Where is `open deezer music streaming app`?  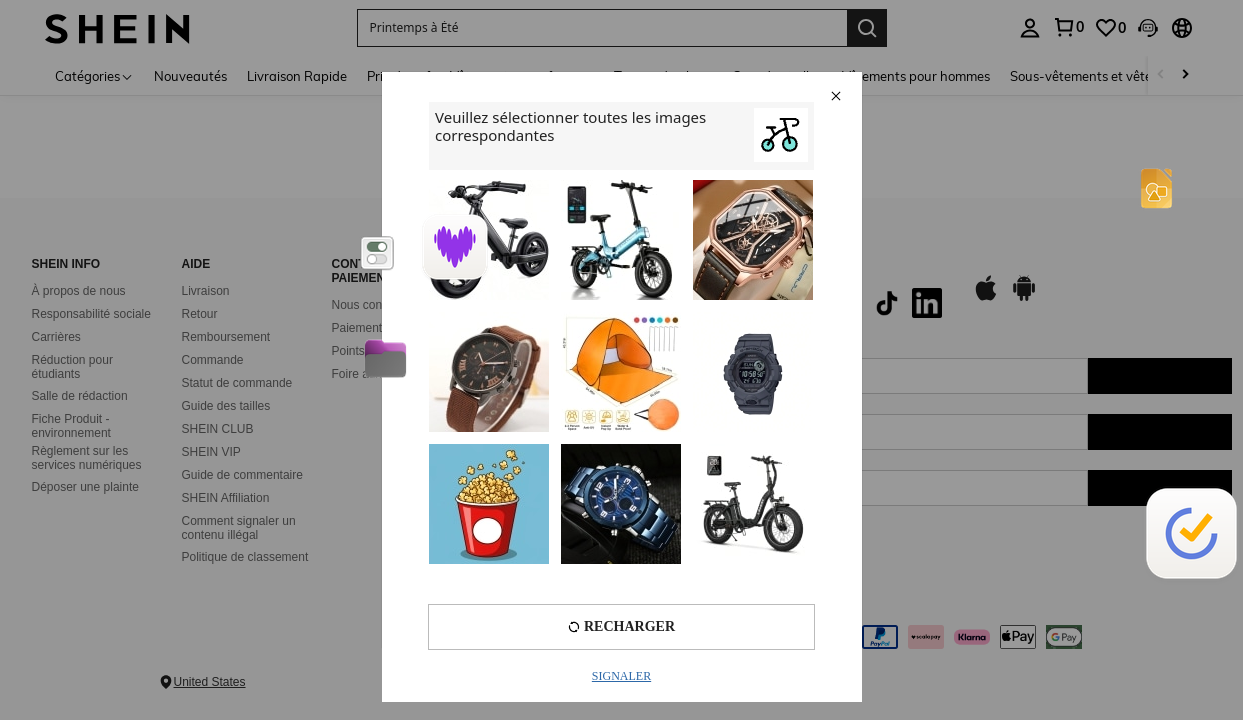
open deezer music streaming app is located at coordinates (455, 247).